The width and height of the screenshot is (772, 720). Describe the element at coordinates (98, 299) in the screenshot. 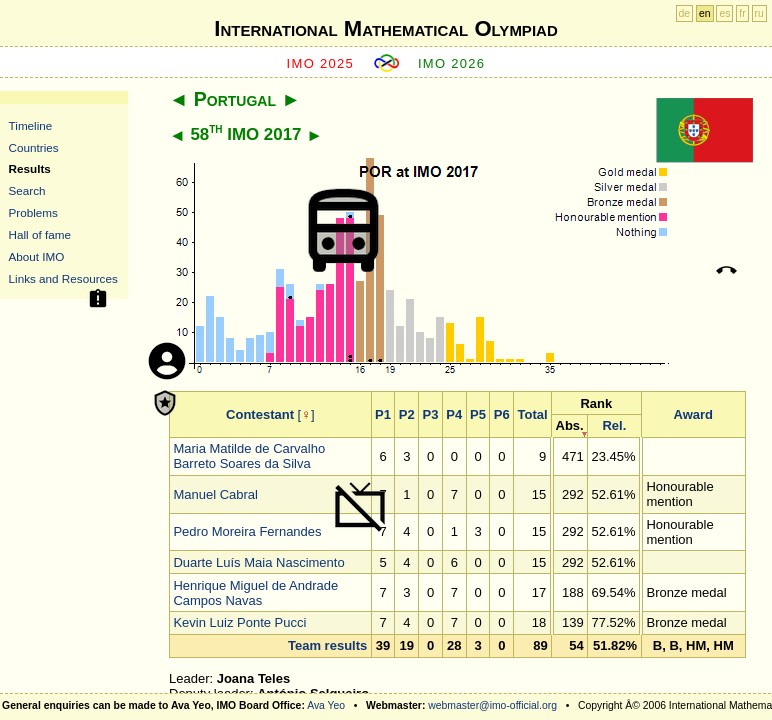

I see `view overdue or late assignments` at that location.